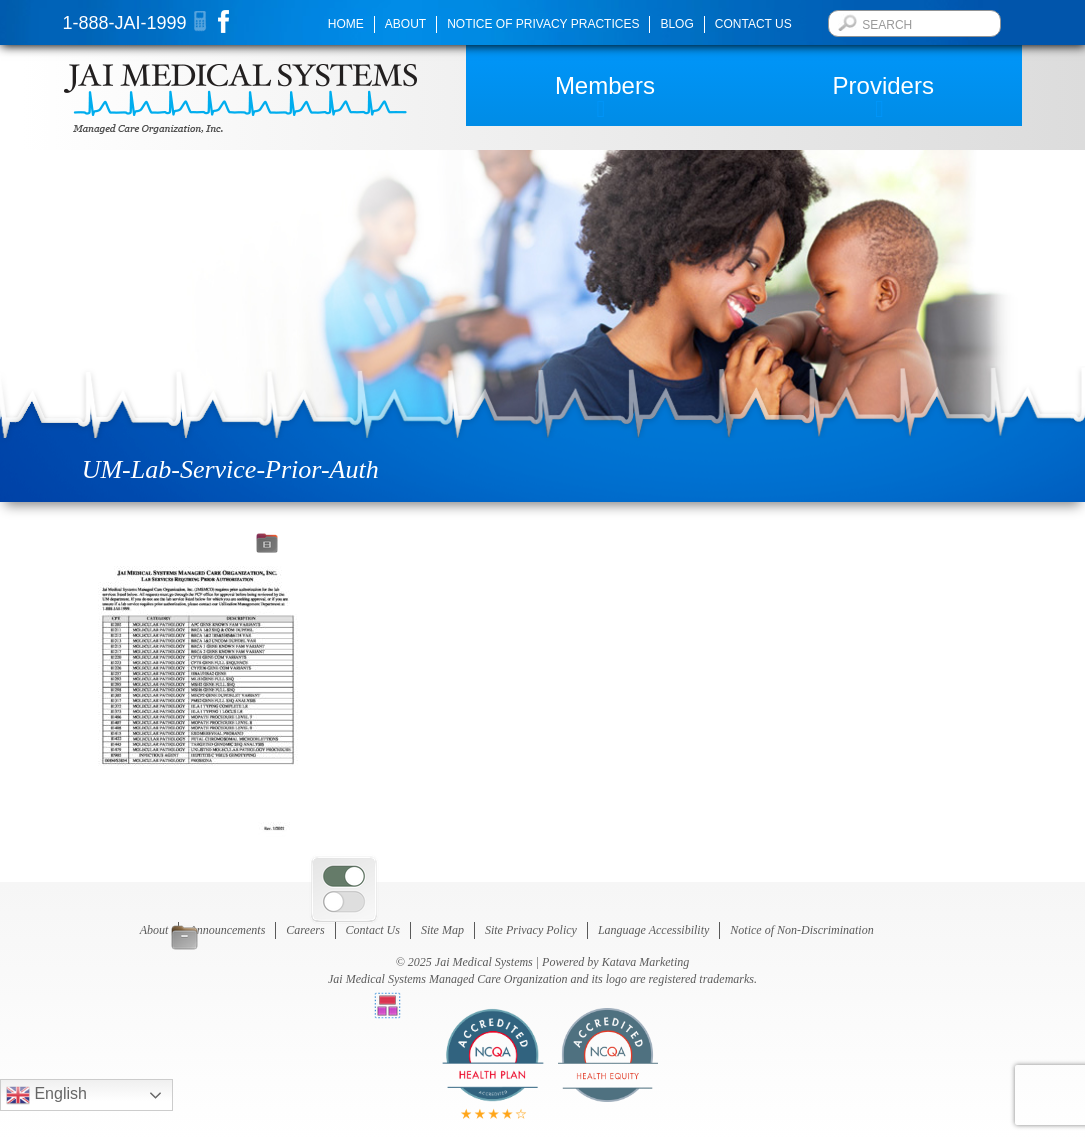 The width and height of the screenshot is (1085, 1139). What do you see at coordinates (184, 937) in the screenshot?
I see `open the file manager application` at bounding box center [184, 937].